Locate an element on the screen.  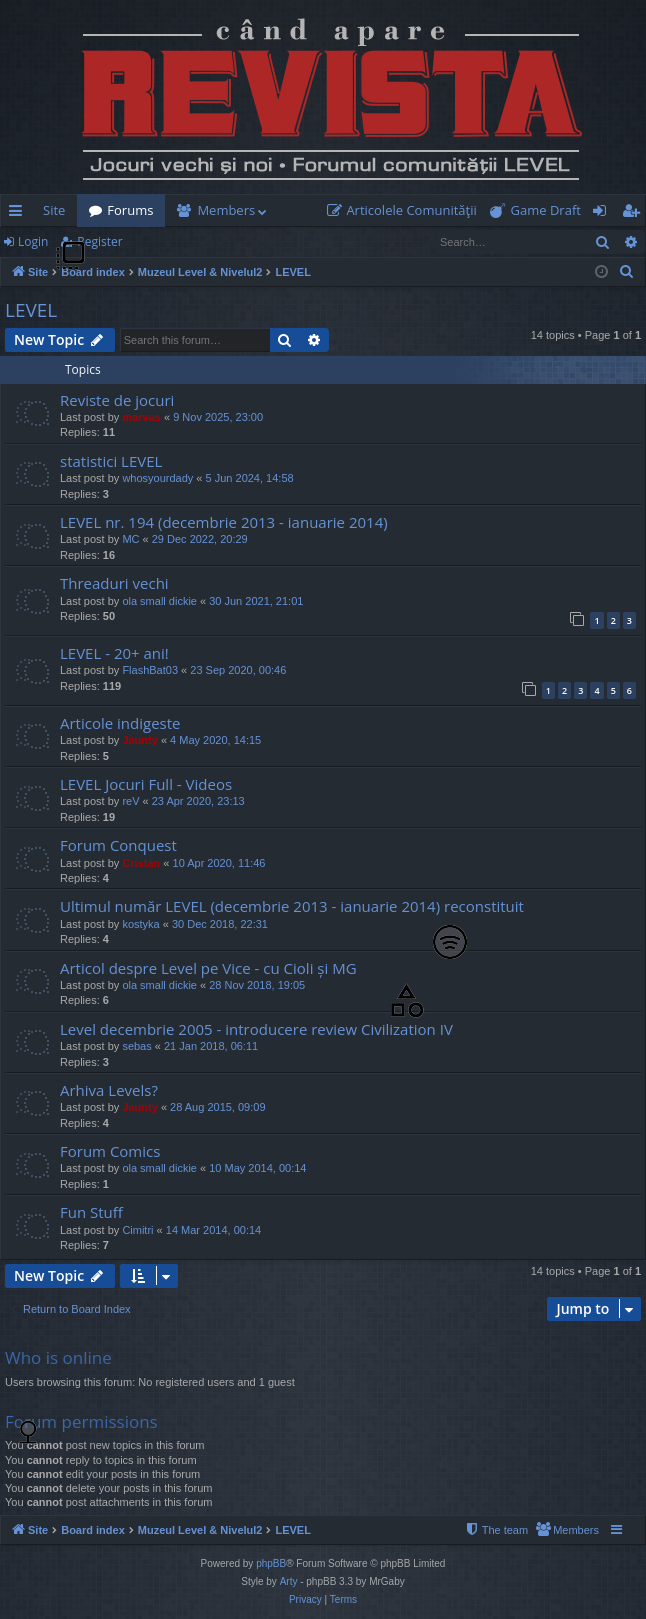
bring selected element to front of layer stack is located at coordinates (70, 255).